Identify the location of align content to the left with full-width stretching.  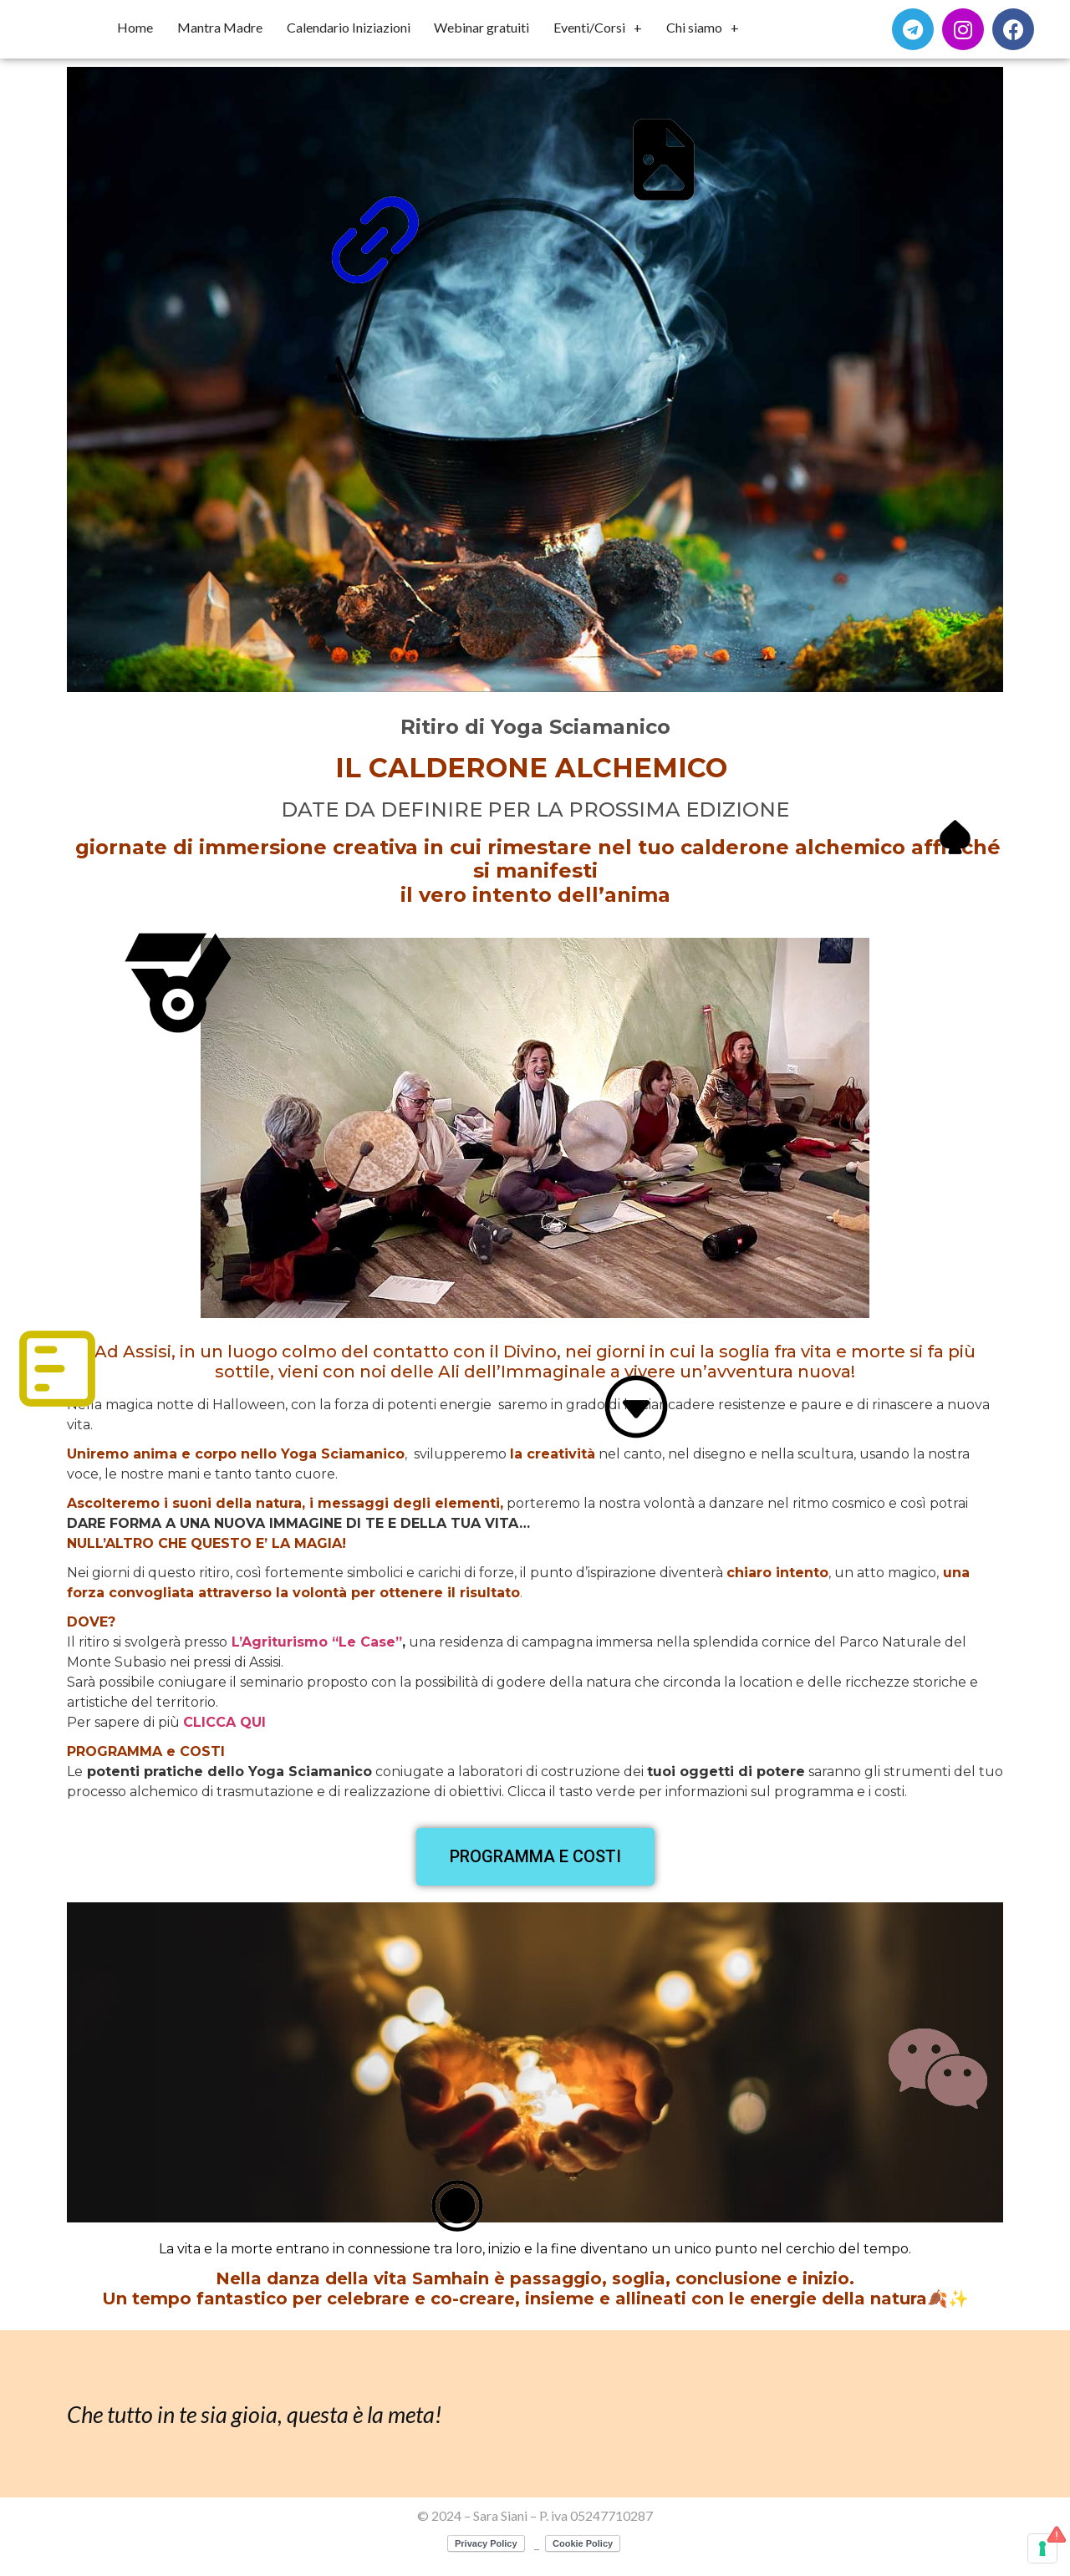
(57, 1368).